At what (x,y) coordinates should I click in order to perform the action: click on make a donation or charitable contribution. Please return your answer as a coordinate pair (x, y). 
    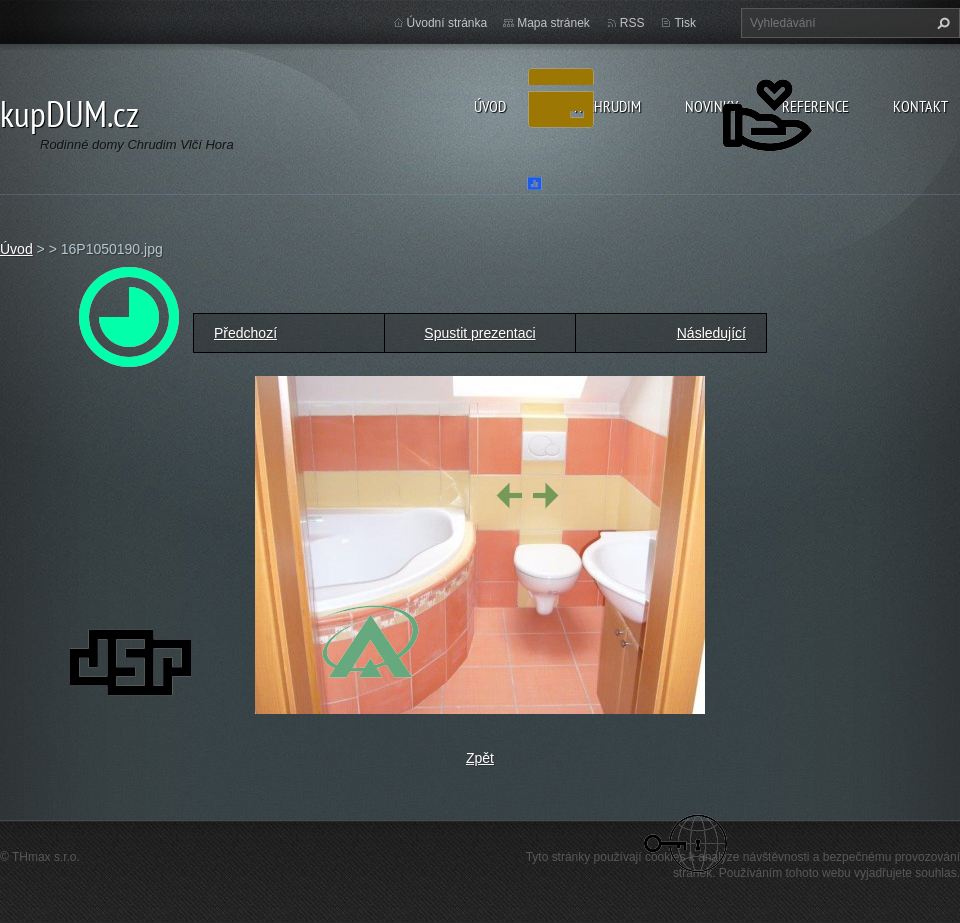
    Looking at the image, I should click on (766, 115).